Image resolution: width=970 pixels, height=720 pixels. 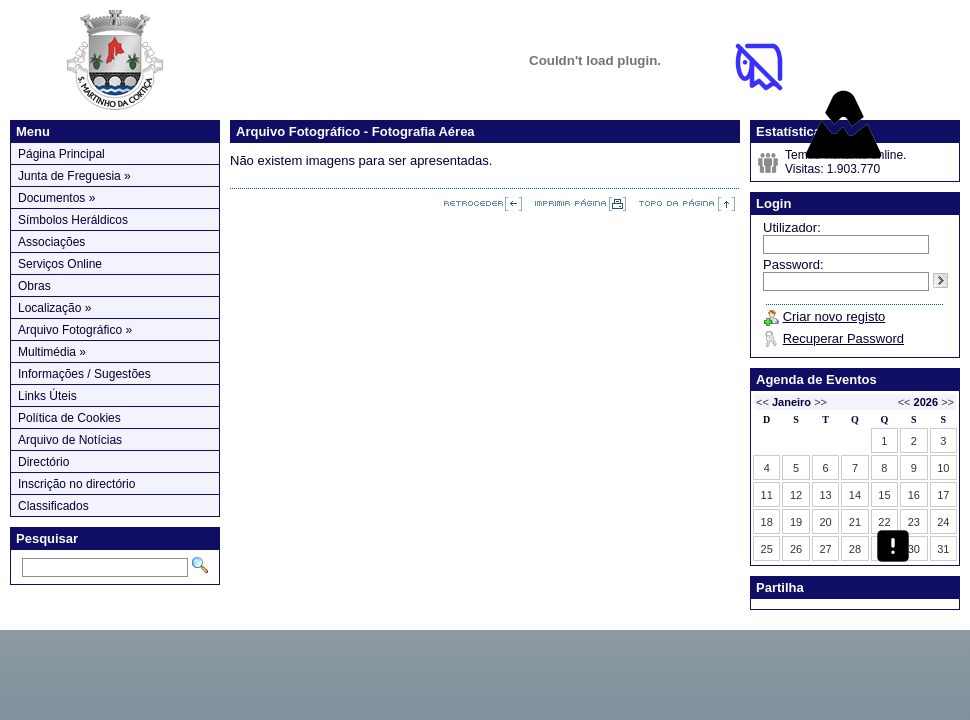 I want to click on indicates a warning or alert status, so click(x=893, y=546).